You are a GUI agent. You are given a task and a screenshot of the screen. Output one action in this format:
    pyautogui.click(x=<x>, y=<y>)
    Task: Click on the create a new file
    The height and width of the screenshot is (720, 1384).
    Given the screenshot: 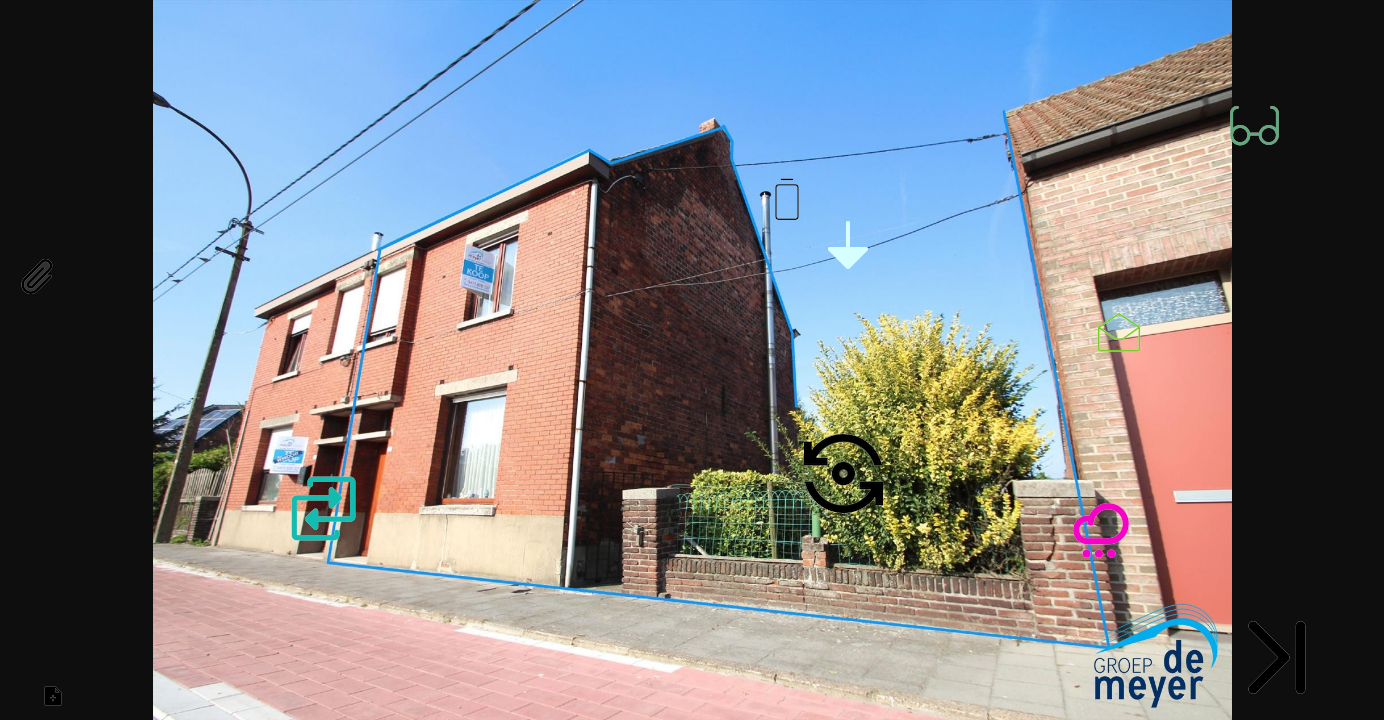 What is the action you would take?
    pyautogui.click(x=53, y=696)
    